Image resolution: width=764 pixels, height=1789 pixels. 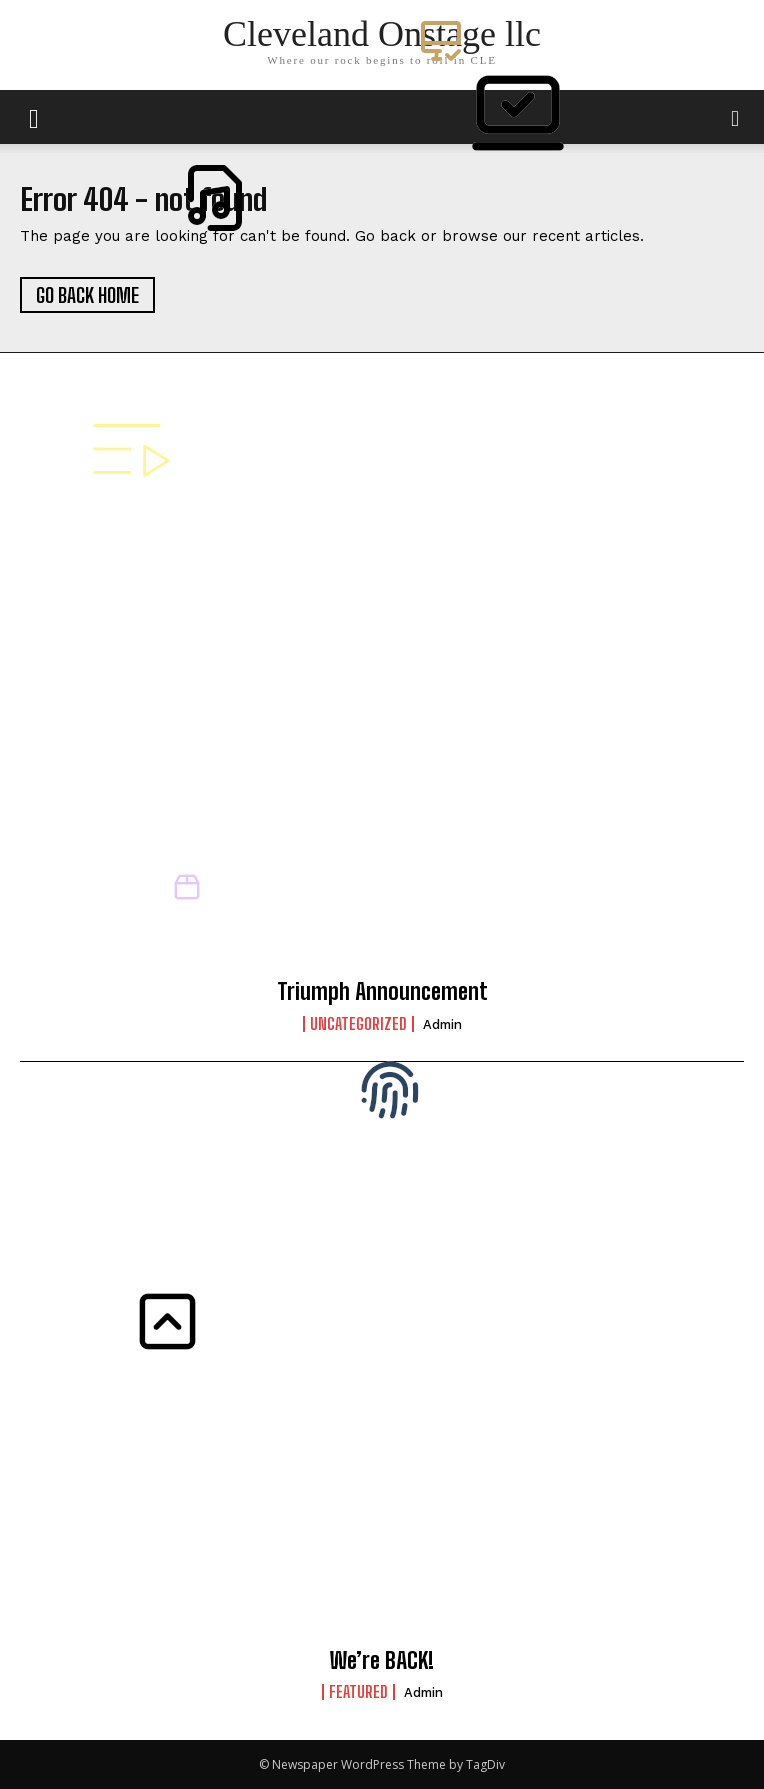 I want to click on device verification complete, so click(x=518, y=113).